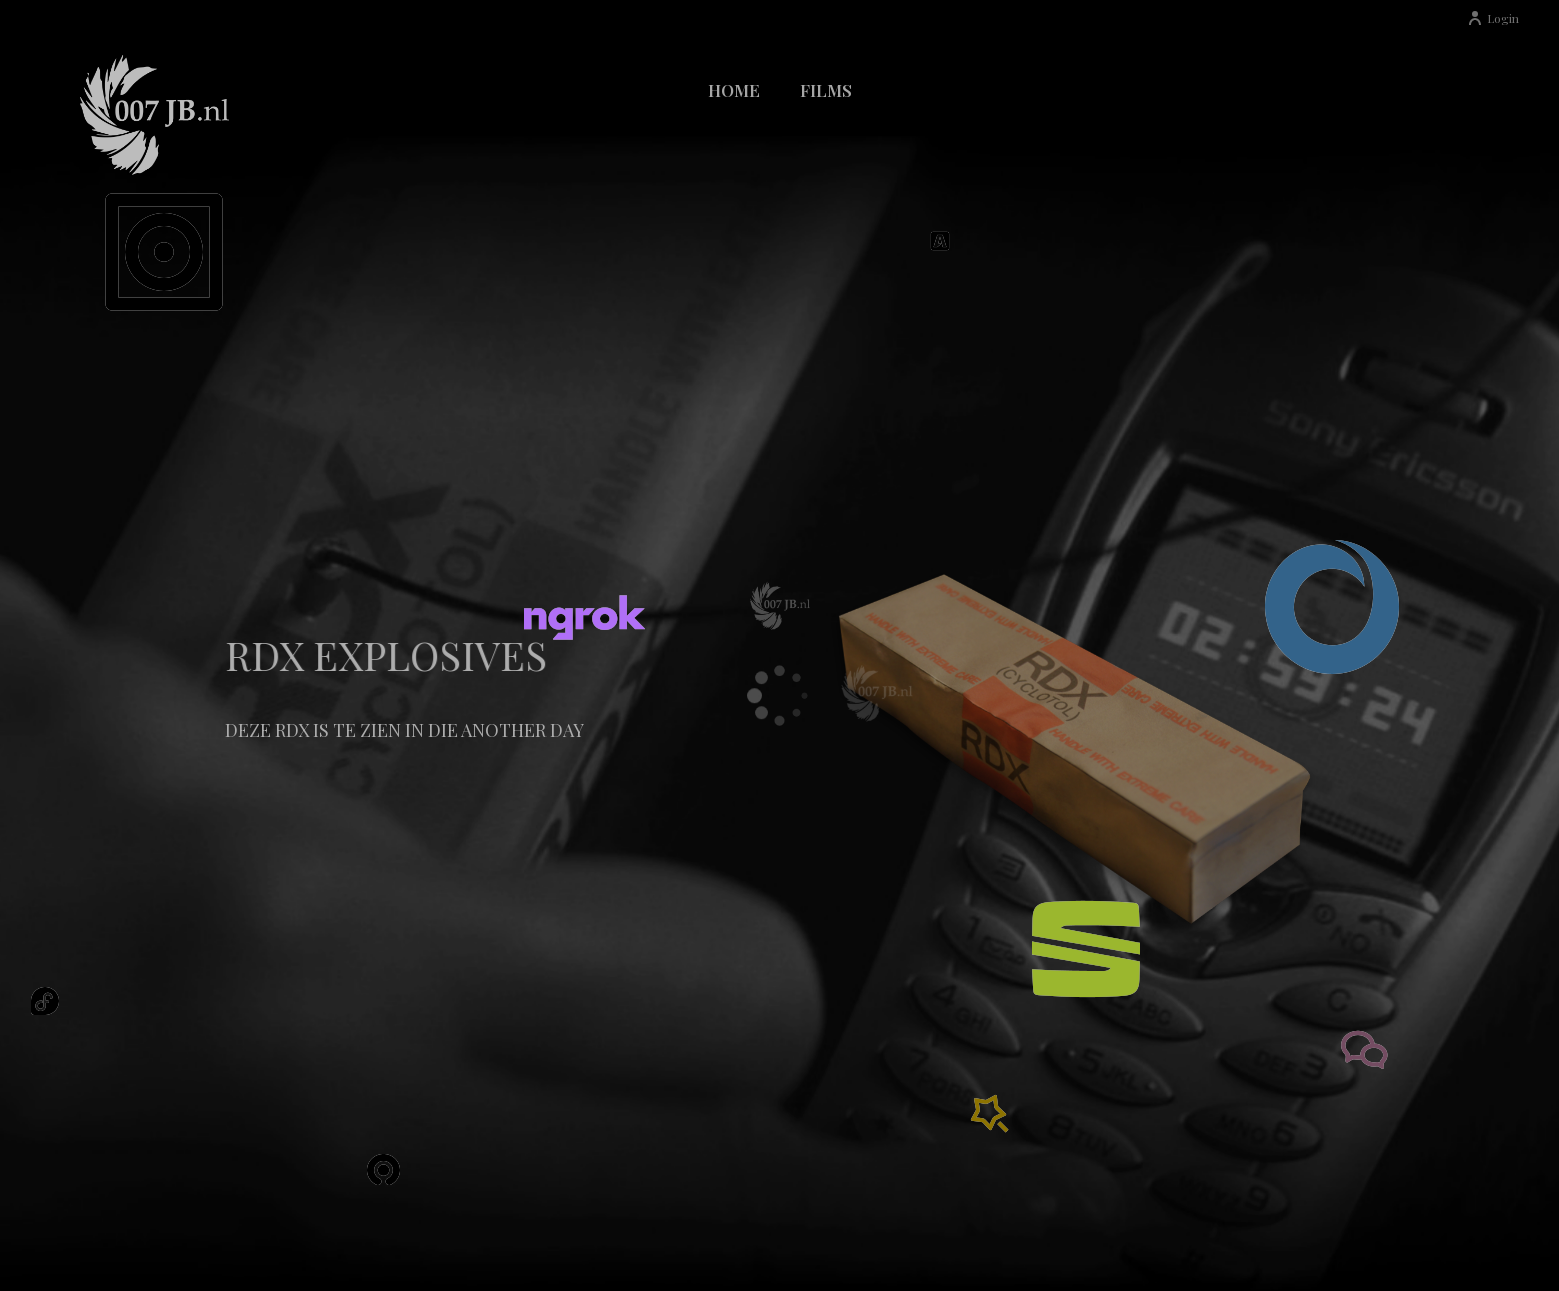 The height and width of the screenshot is (1291, 1559). Describe the element at coordinates (940, 241) in the screenshot. I see `buysellads logo` at that location.